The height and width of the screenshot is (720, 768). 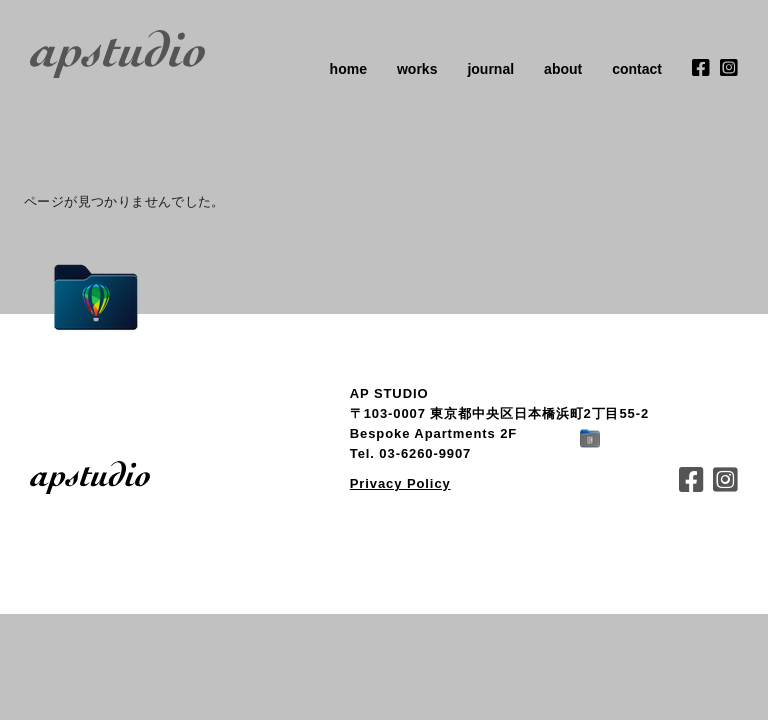 I want to click on open templates folder, so click(x=590, y=438).